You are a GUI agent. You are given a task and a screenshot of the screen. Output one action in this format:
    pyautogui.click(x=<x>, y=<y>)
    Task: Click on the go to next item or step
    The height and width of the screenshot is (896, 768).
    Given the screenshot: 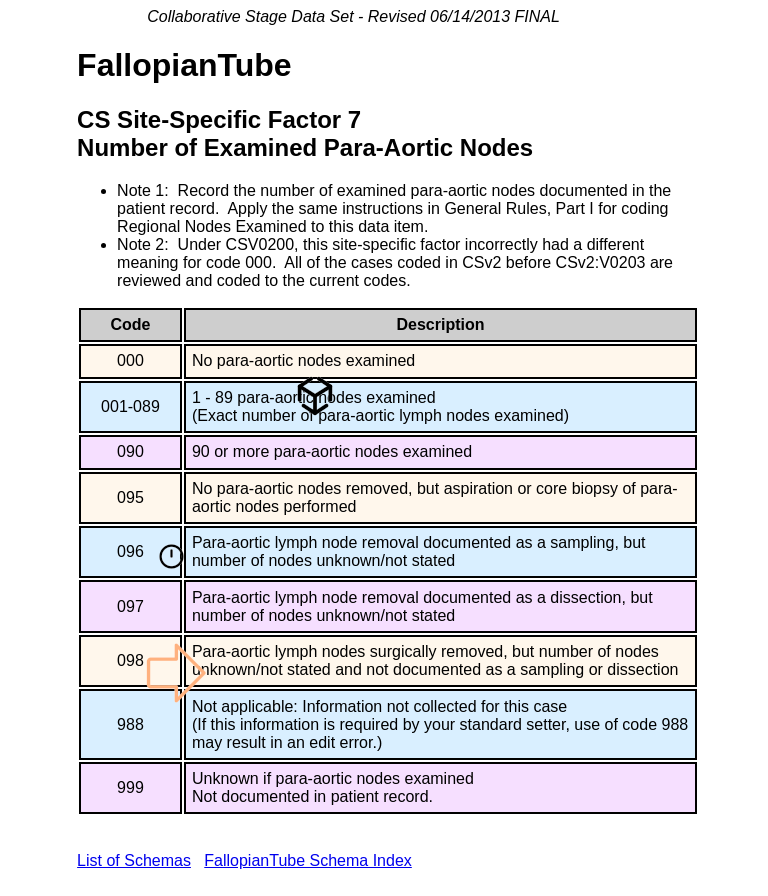 What is the action you would take?
    pyautogui.click(x=174, y=673)
    